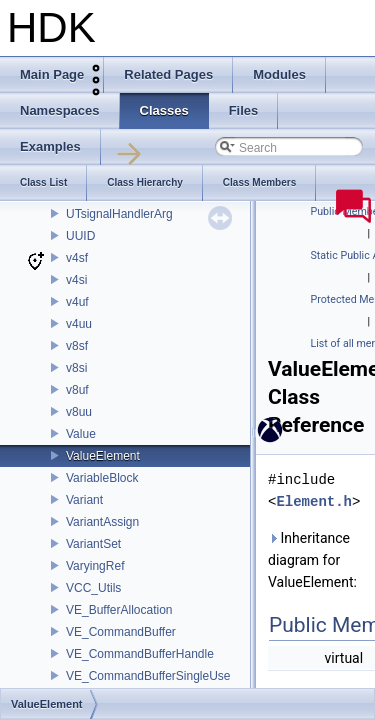 The image size is (375, 720). What do you see at coordinates (270, 430) in the screenshot?
I see `open Xbox app` at bounding box center [270, 430].